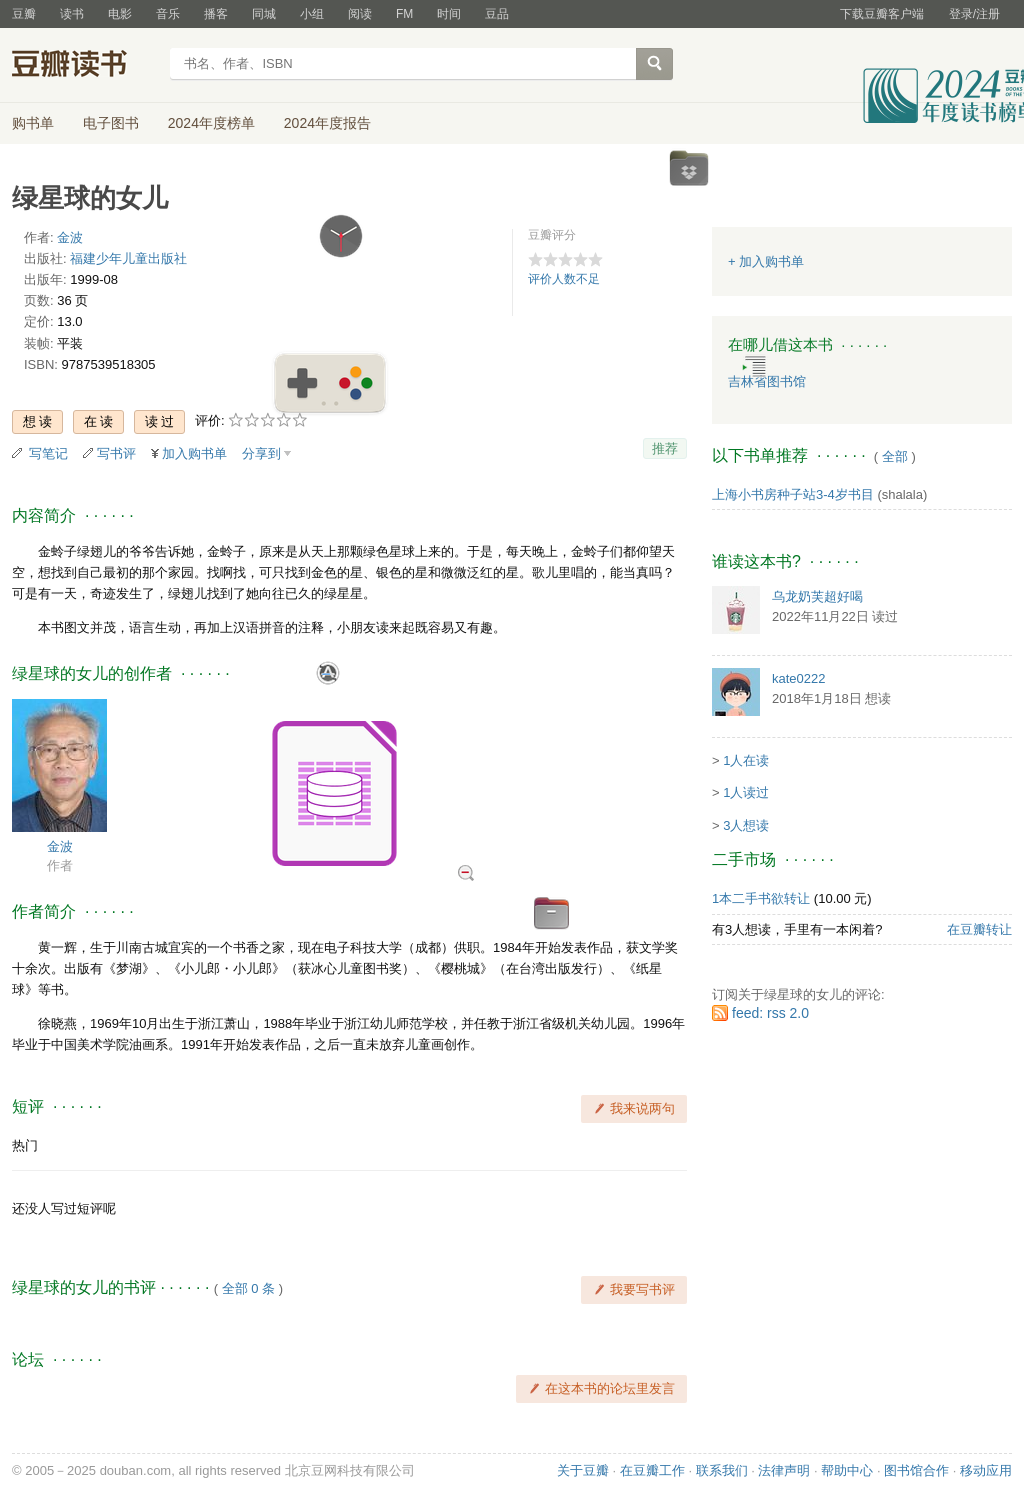 The image size is (1024, 1491). What do you see at coordinates (330, 383) in the screenshot?
I see `open the games category or folder` at bounding box center [330, 383].